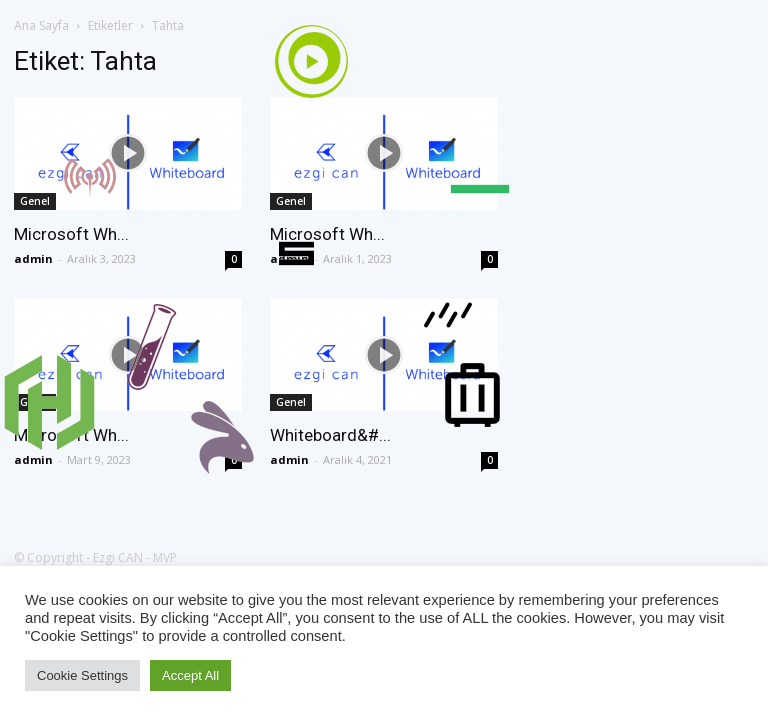  What do you see at coordinates (480, 189) in the screenshot?
I see `remove or subtract an item` at bounding box center [480, 189].